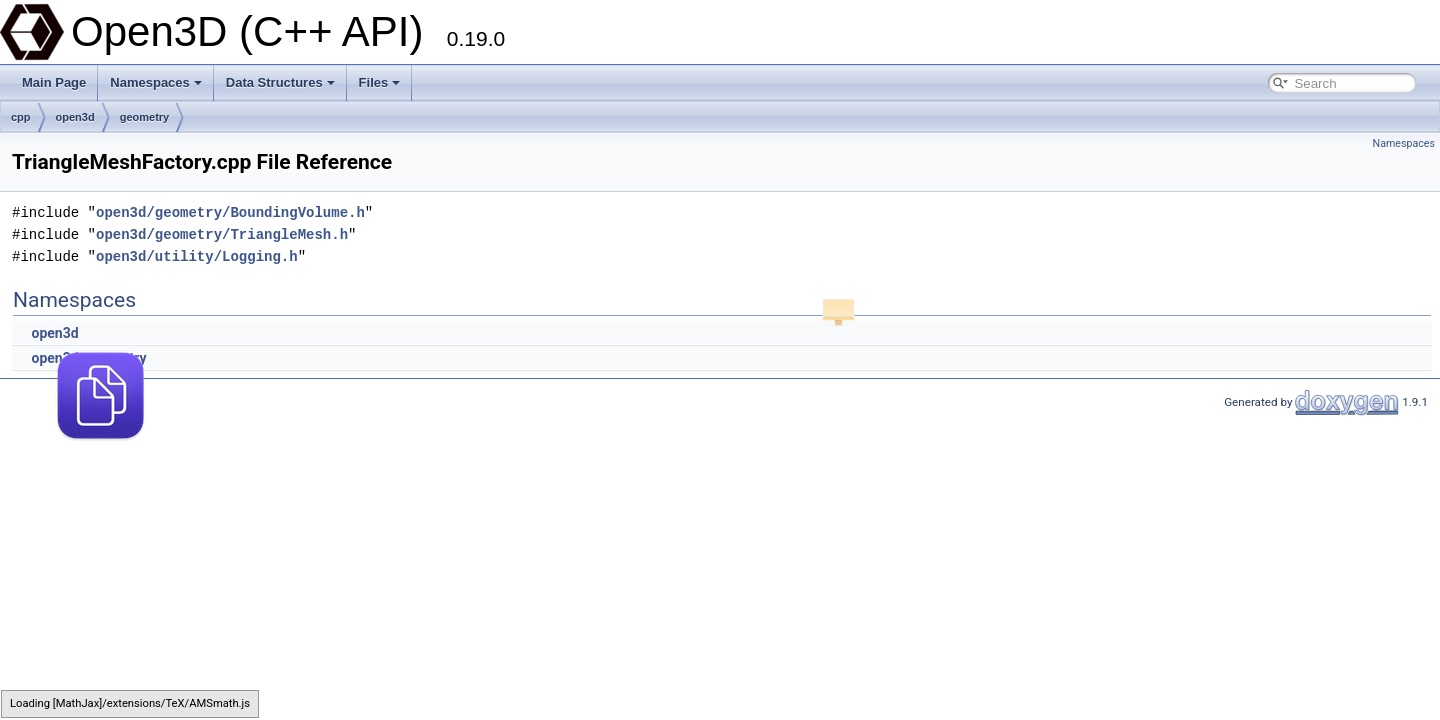 This screenshot has height=720, width=1440. What do you see at coordinates (838, 311) in the screenshot?
I see `represents a yellow iMac device in system preferences` at bounding box center [838, 311].